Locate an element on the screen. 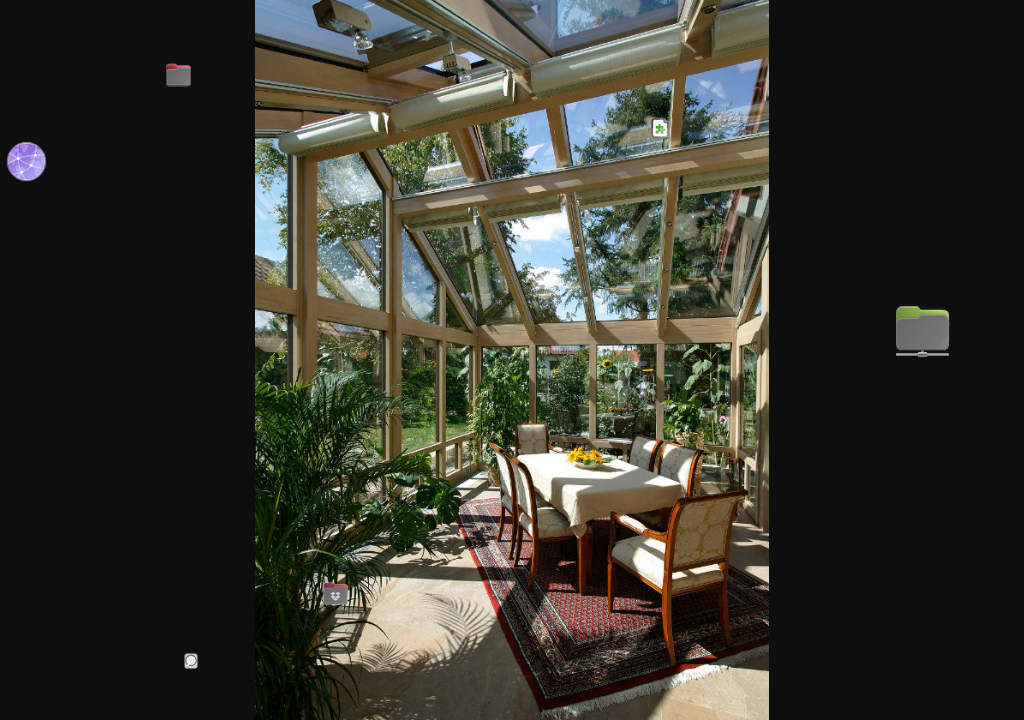 The height and width of the screenshot is (720, 1024). open web browser or internet applications is located at coordinates (26, 161).